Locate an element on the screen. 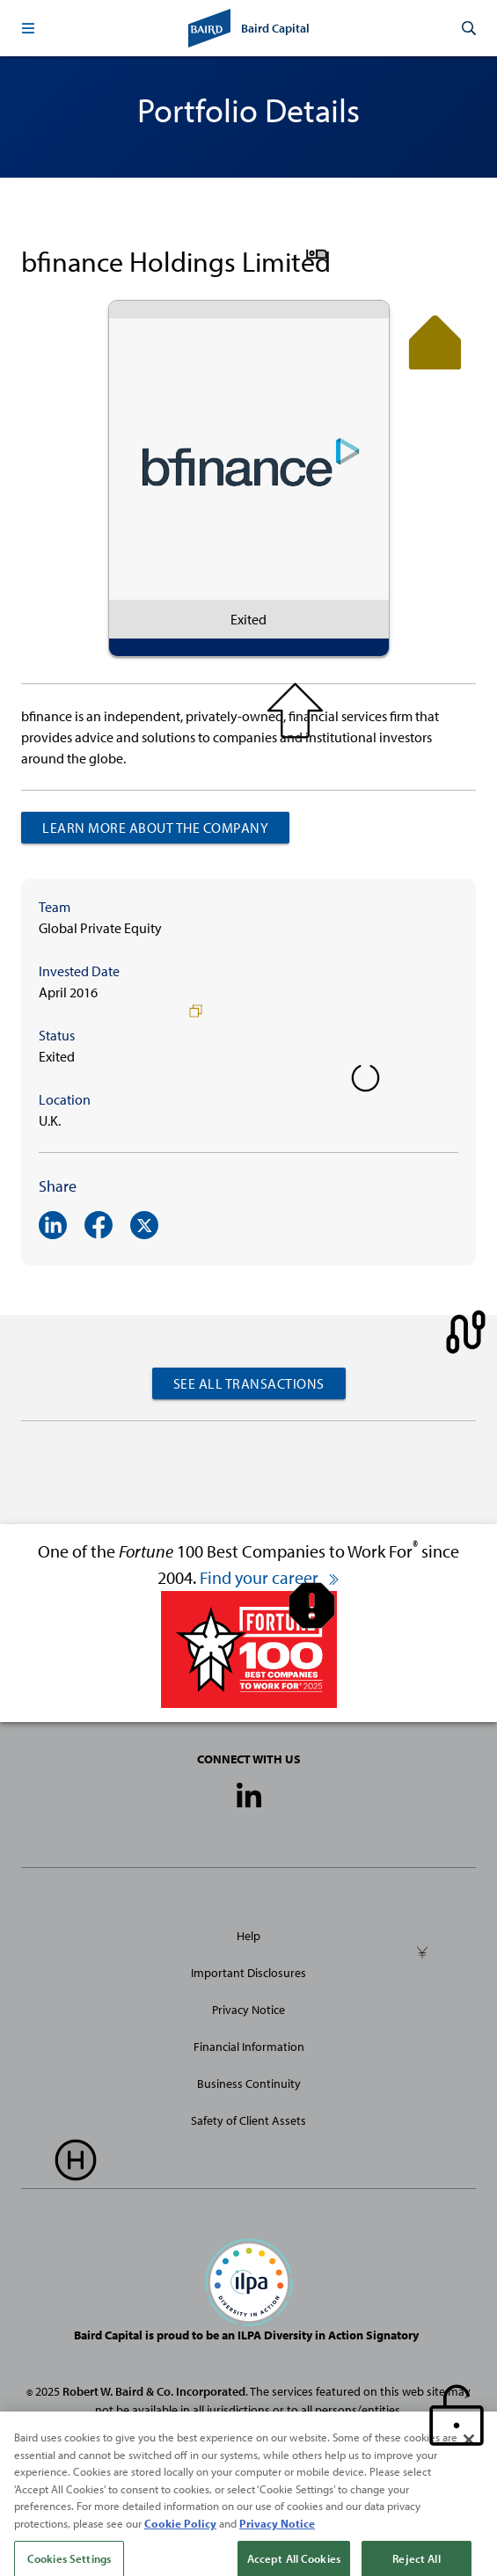 The height and width of the screenshot is (2576, 497). loading or processing in progress is located at coordinates (365, 1077).